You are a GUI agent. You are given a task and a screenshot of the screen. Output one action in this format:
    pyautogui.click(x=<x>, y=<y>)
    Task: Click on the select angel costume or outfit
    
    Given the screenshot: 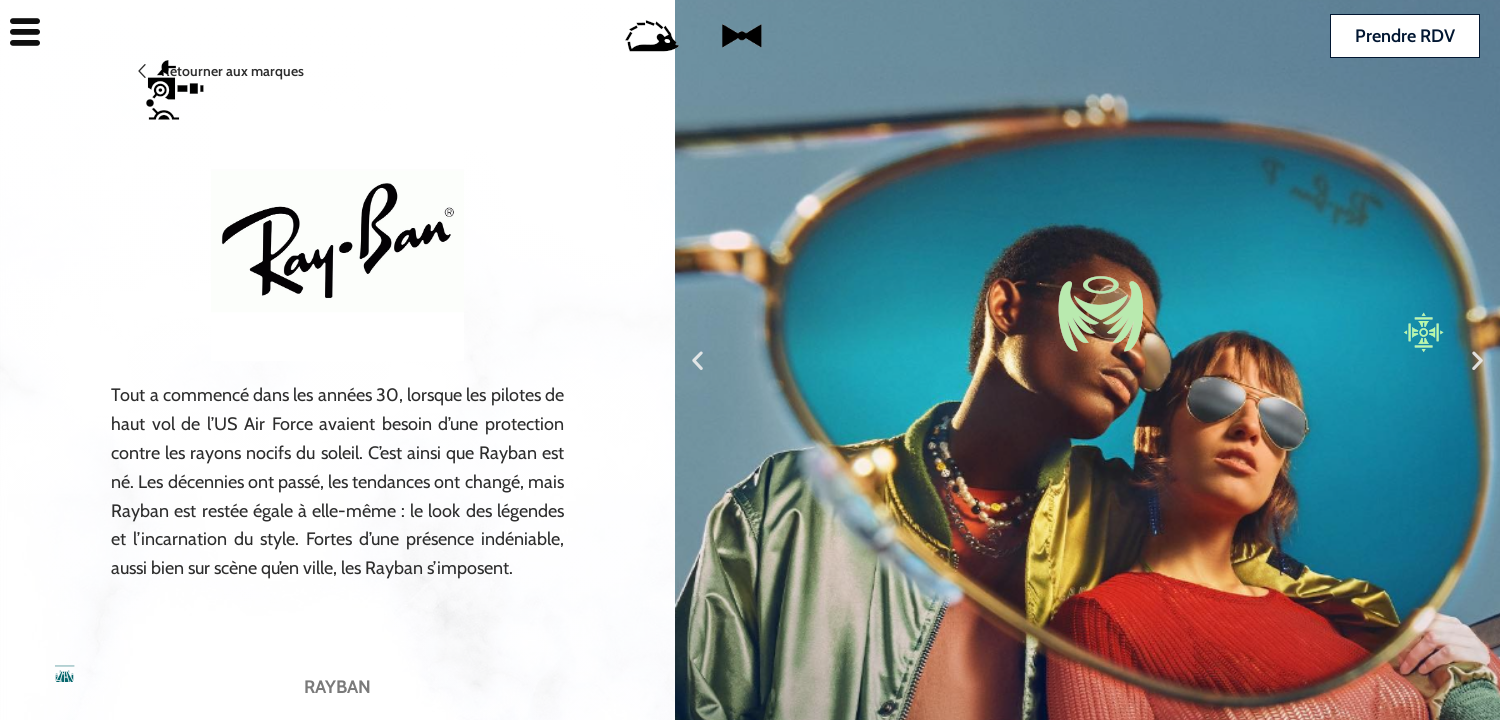 What is the action you would take?
    pyautogui.click(x=1100, y=317)
    